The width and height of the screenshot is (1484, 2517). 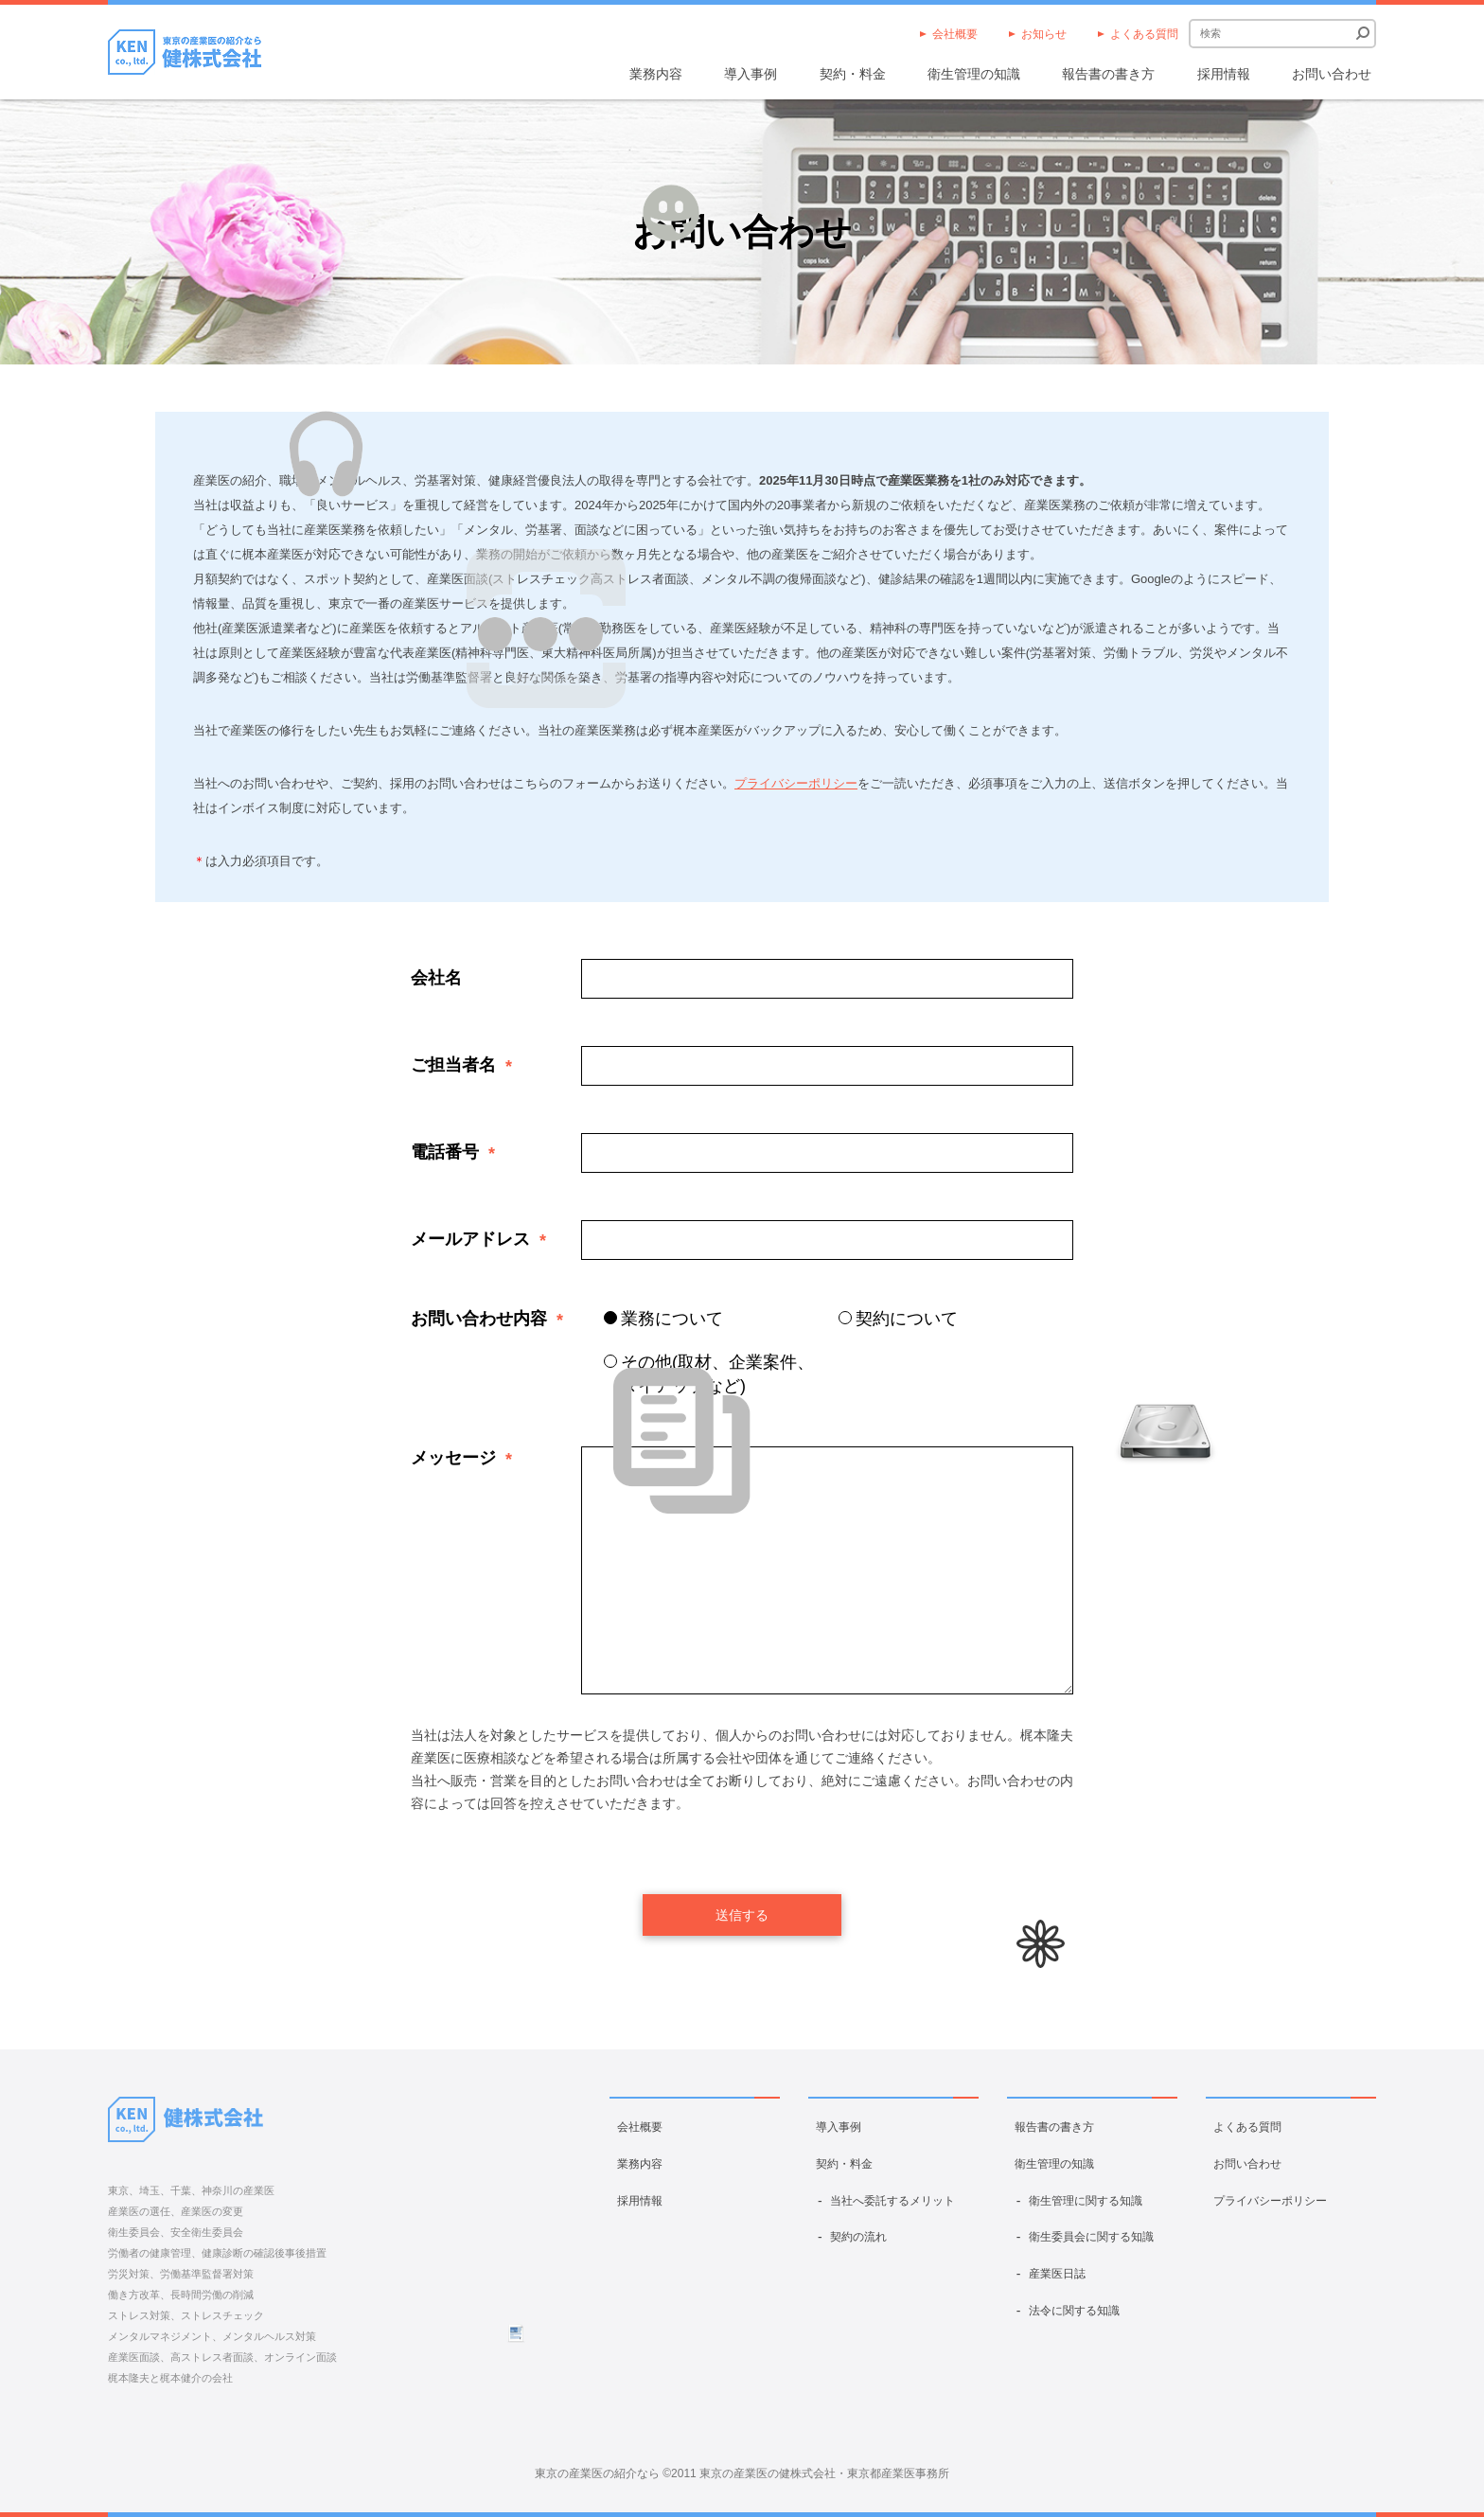 I want to click on indicates wired network connection in progress, so click(x=546, y=629).